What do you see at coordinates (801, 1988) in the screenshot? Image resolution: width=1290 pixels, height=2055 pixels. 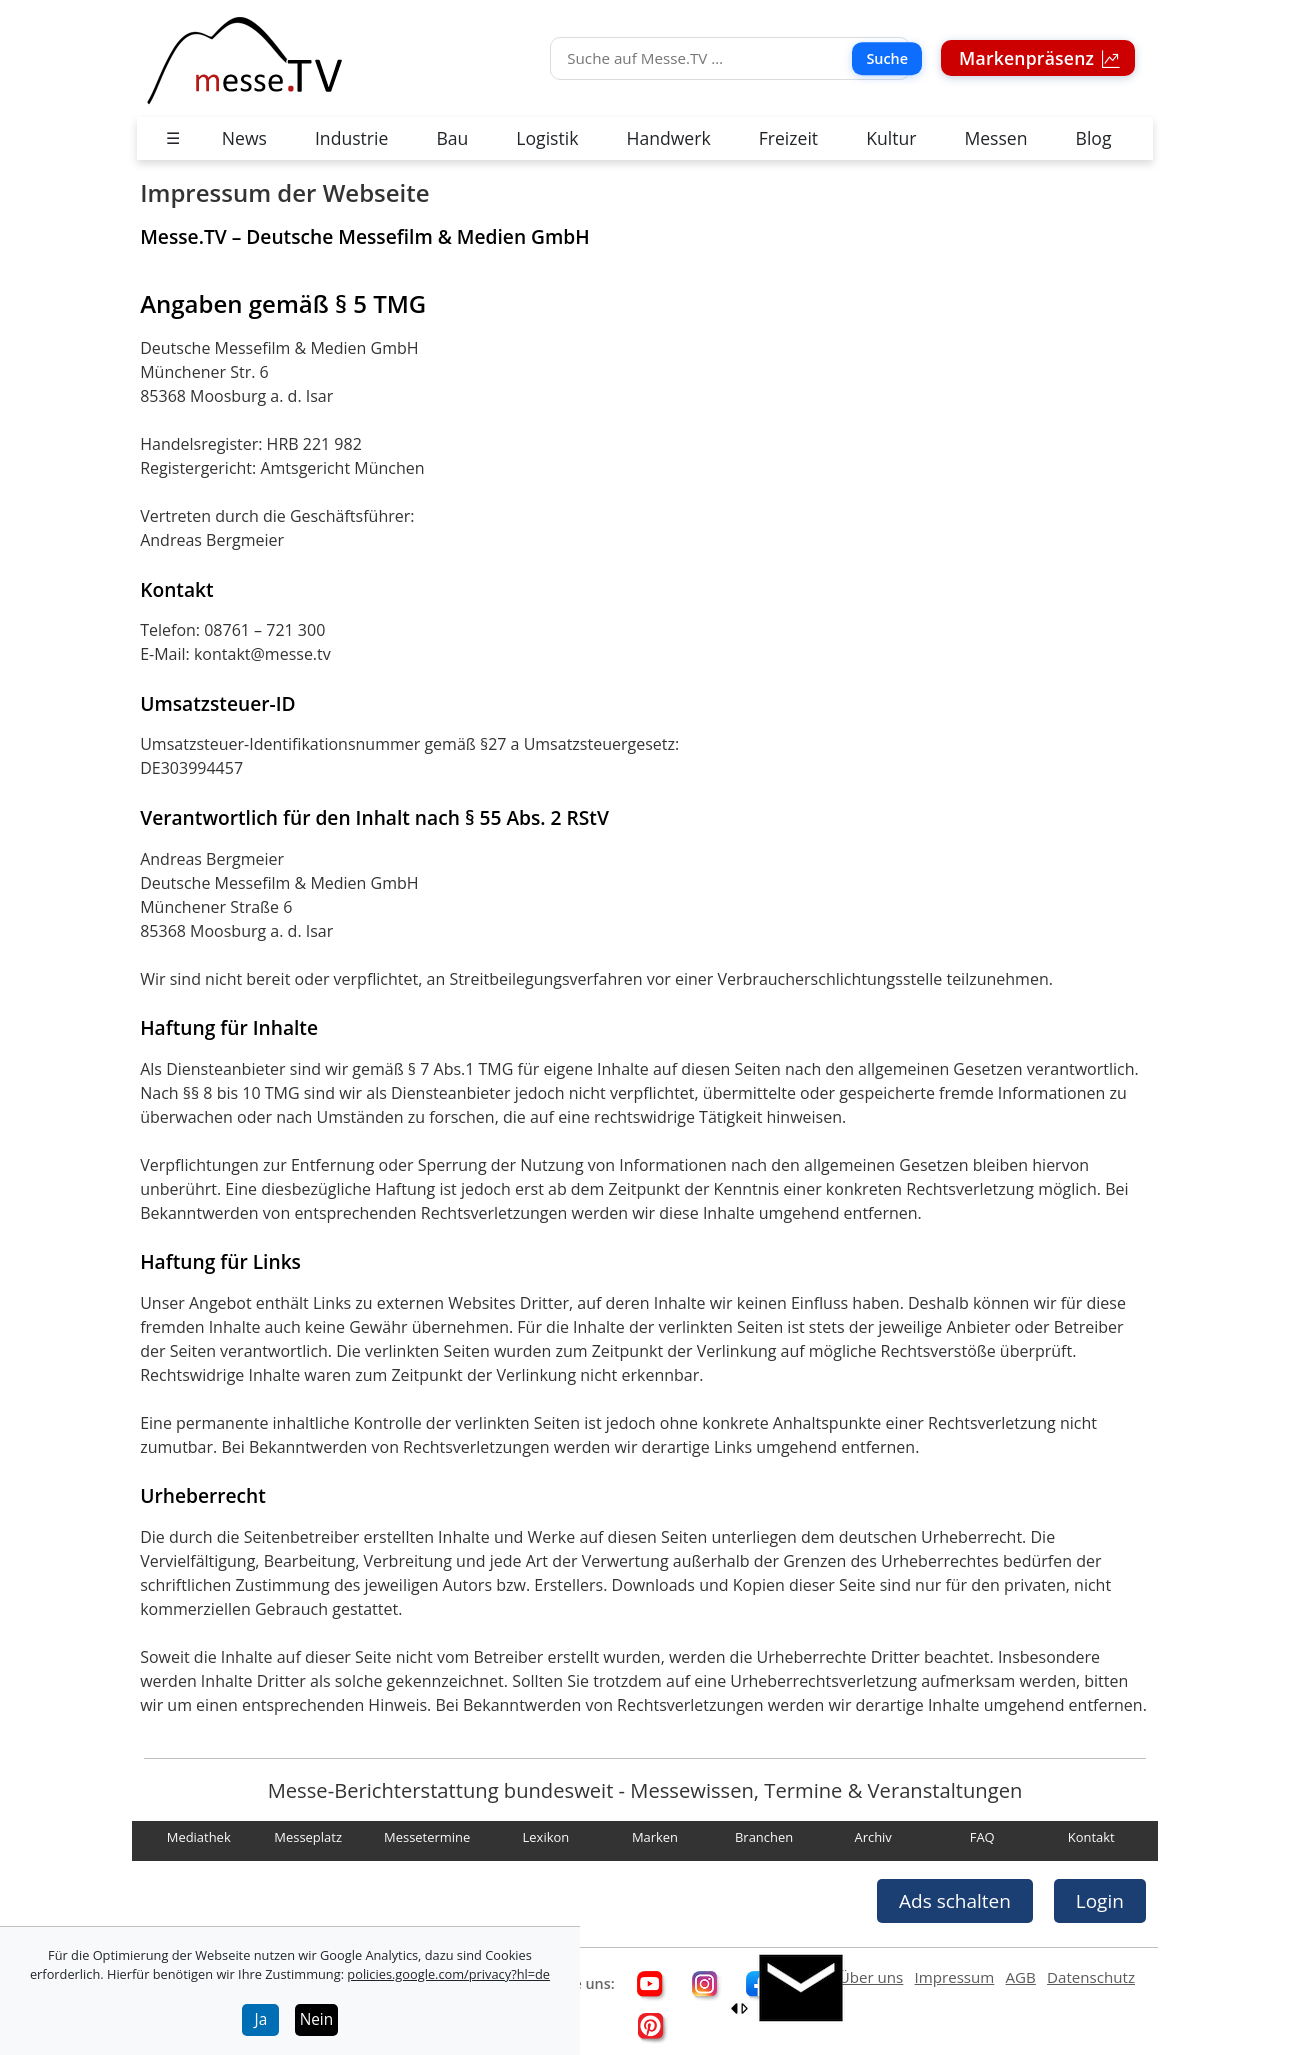 I see `open your email inbox` at bounding box center [801, 1988].